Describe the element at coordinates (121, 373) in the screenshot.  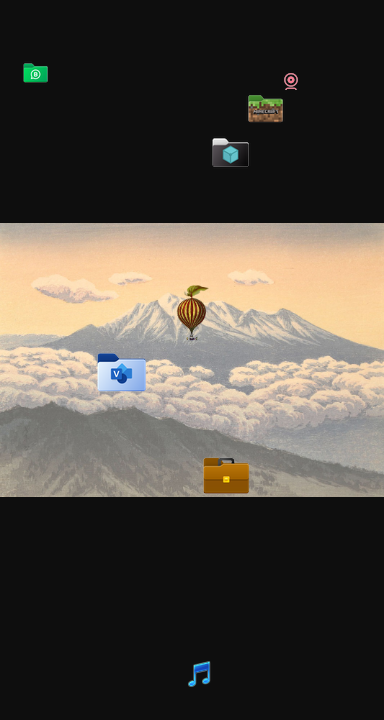
I see `open folder containing microsoft visio files` at that location.